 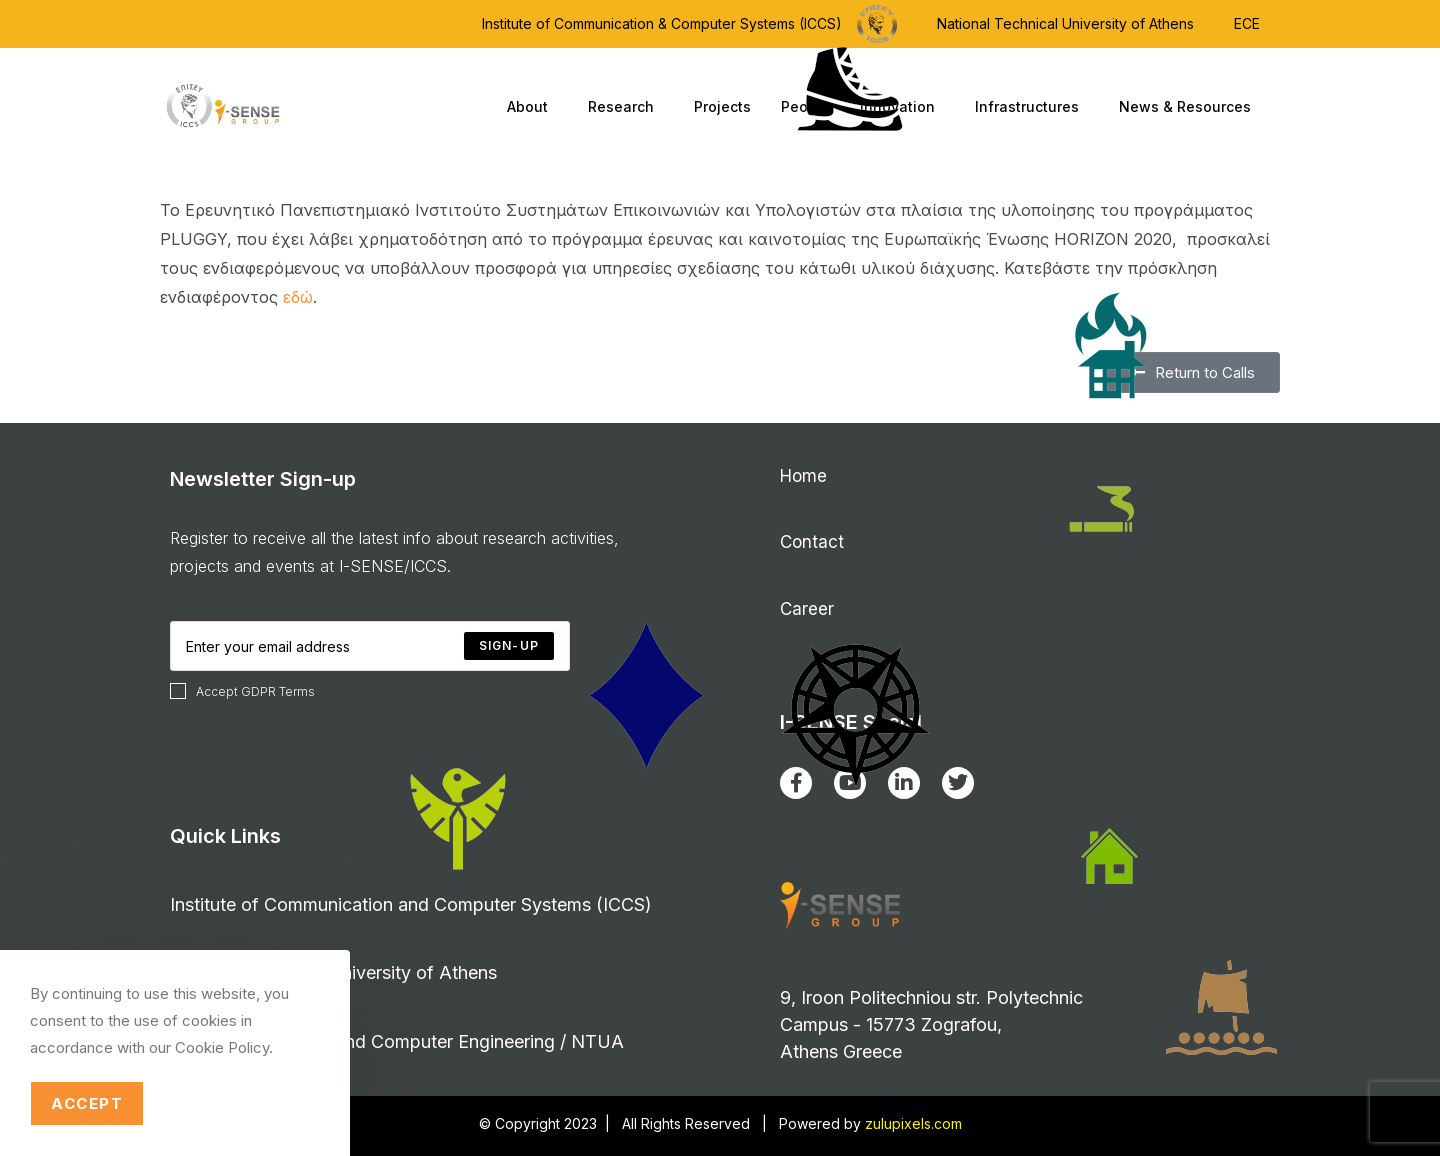 What do you see at coordinates (856, 716) in the screenshot?
I see `indicates occult or mystical game element` at bounding box center [856, 716].